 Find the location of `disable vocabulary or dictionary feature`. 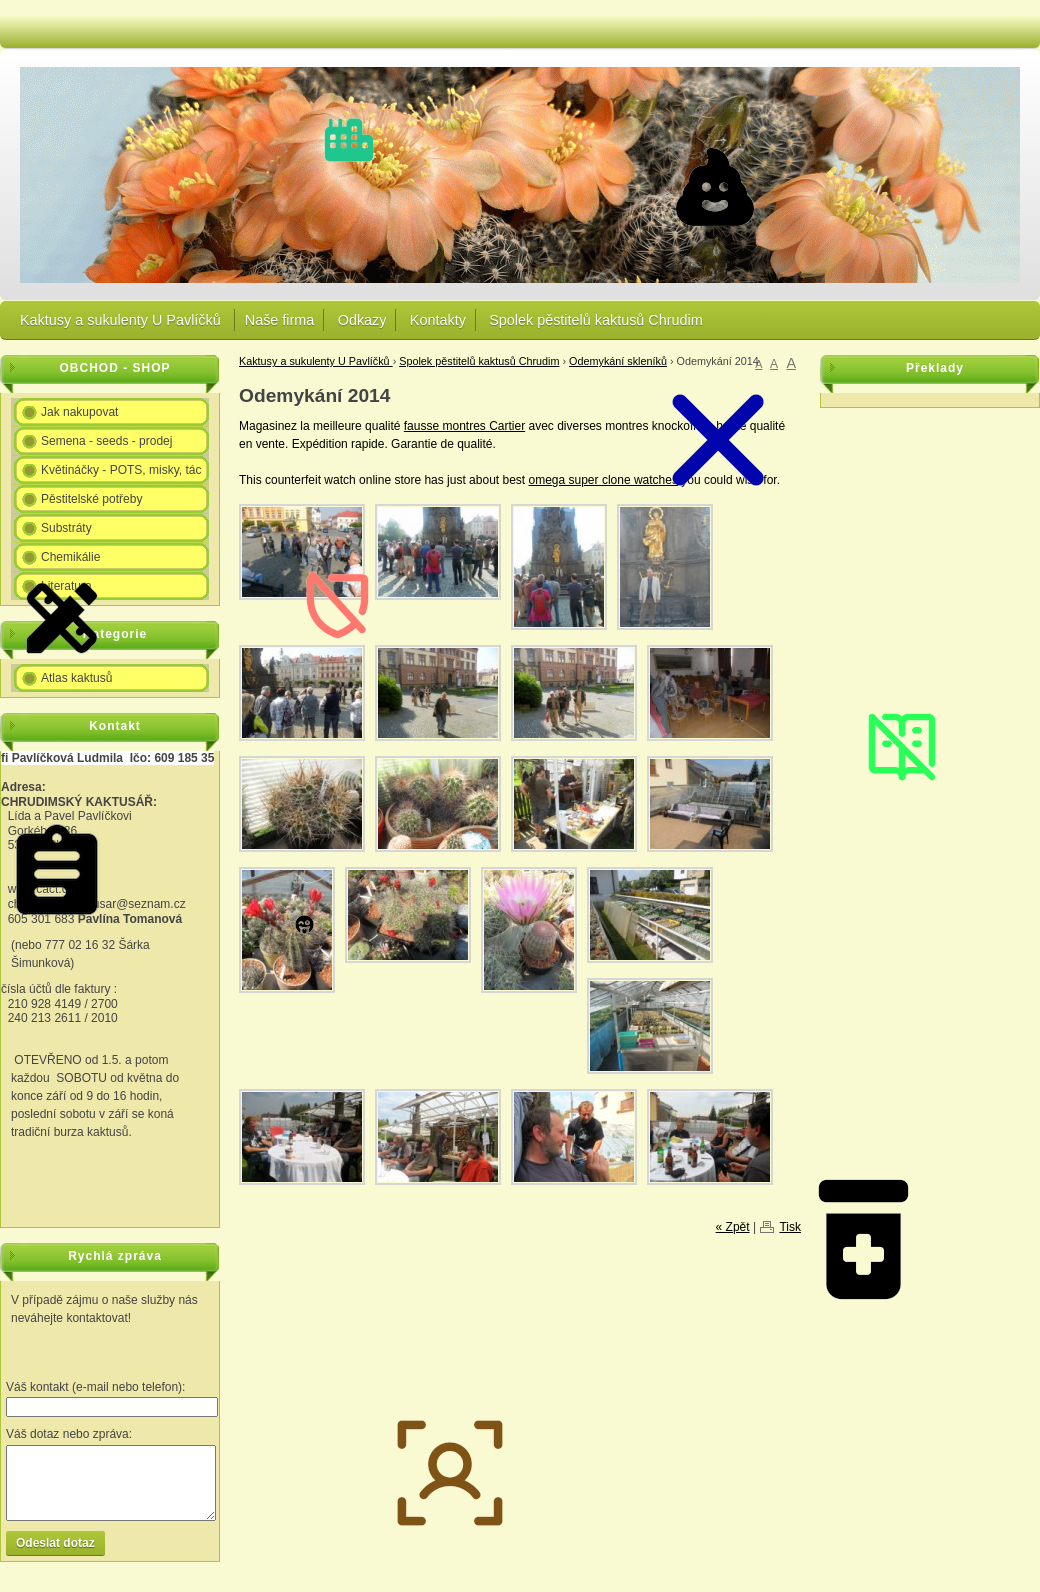

disable vocabulary or dictionary feature is located at coordinates (902, 747).